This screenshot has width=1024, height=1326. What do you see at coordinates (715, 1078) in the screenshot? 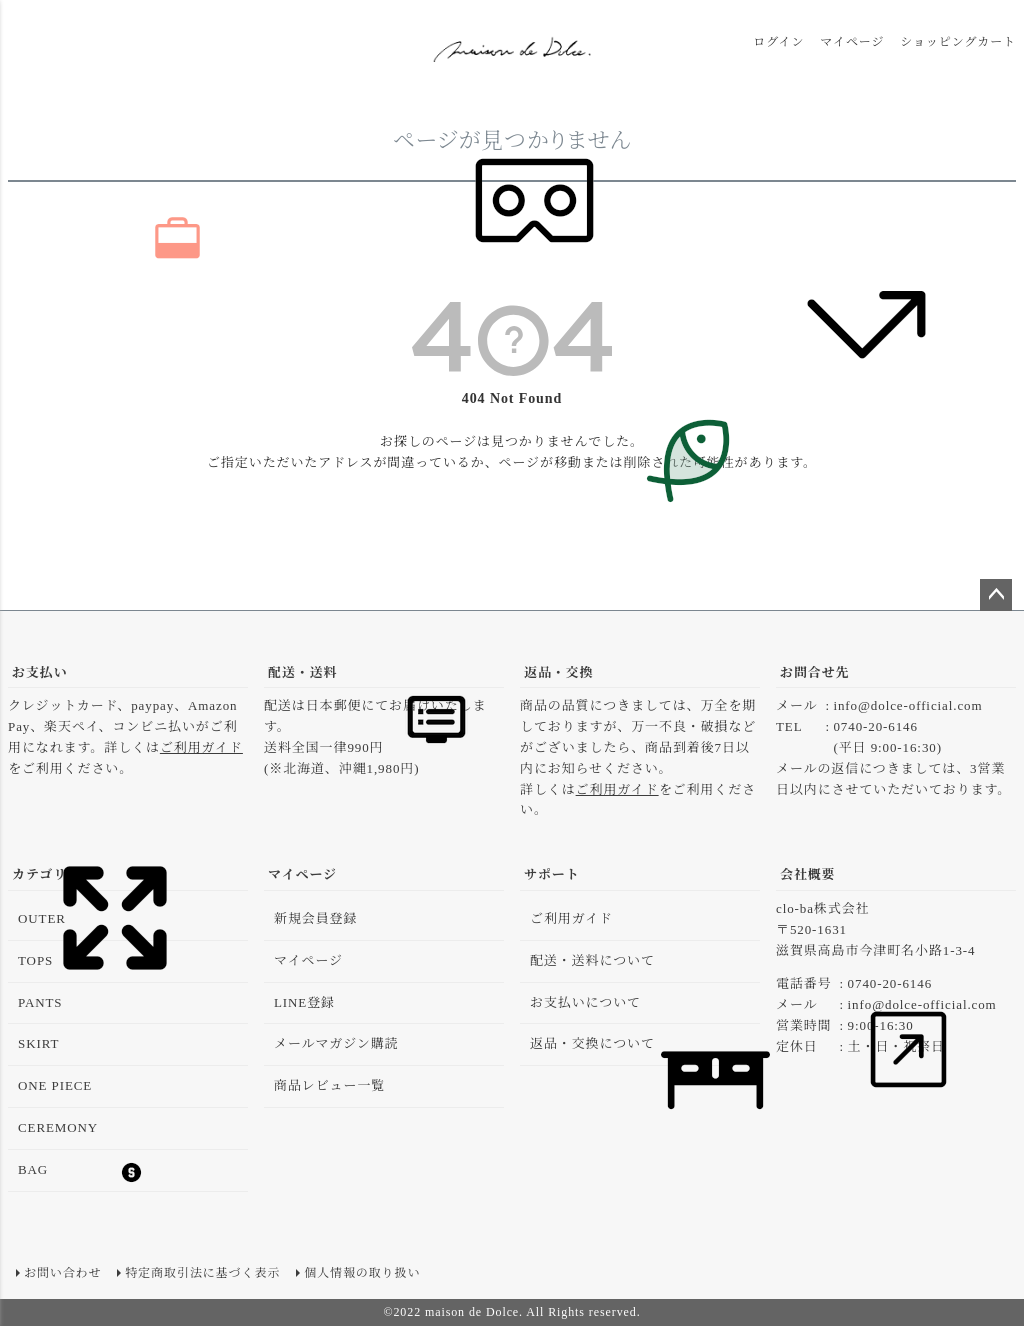
I see `access workspace or desk settings` at bounding box center [715, 1078].